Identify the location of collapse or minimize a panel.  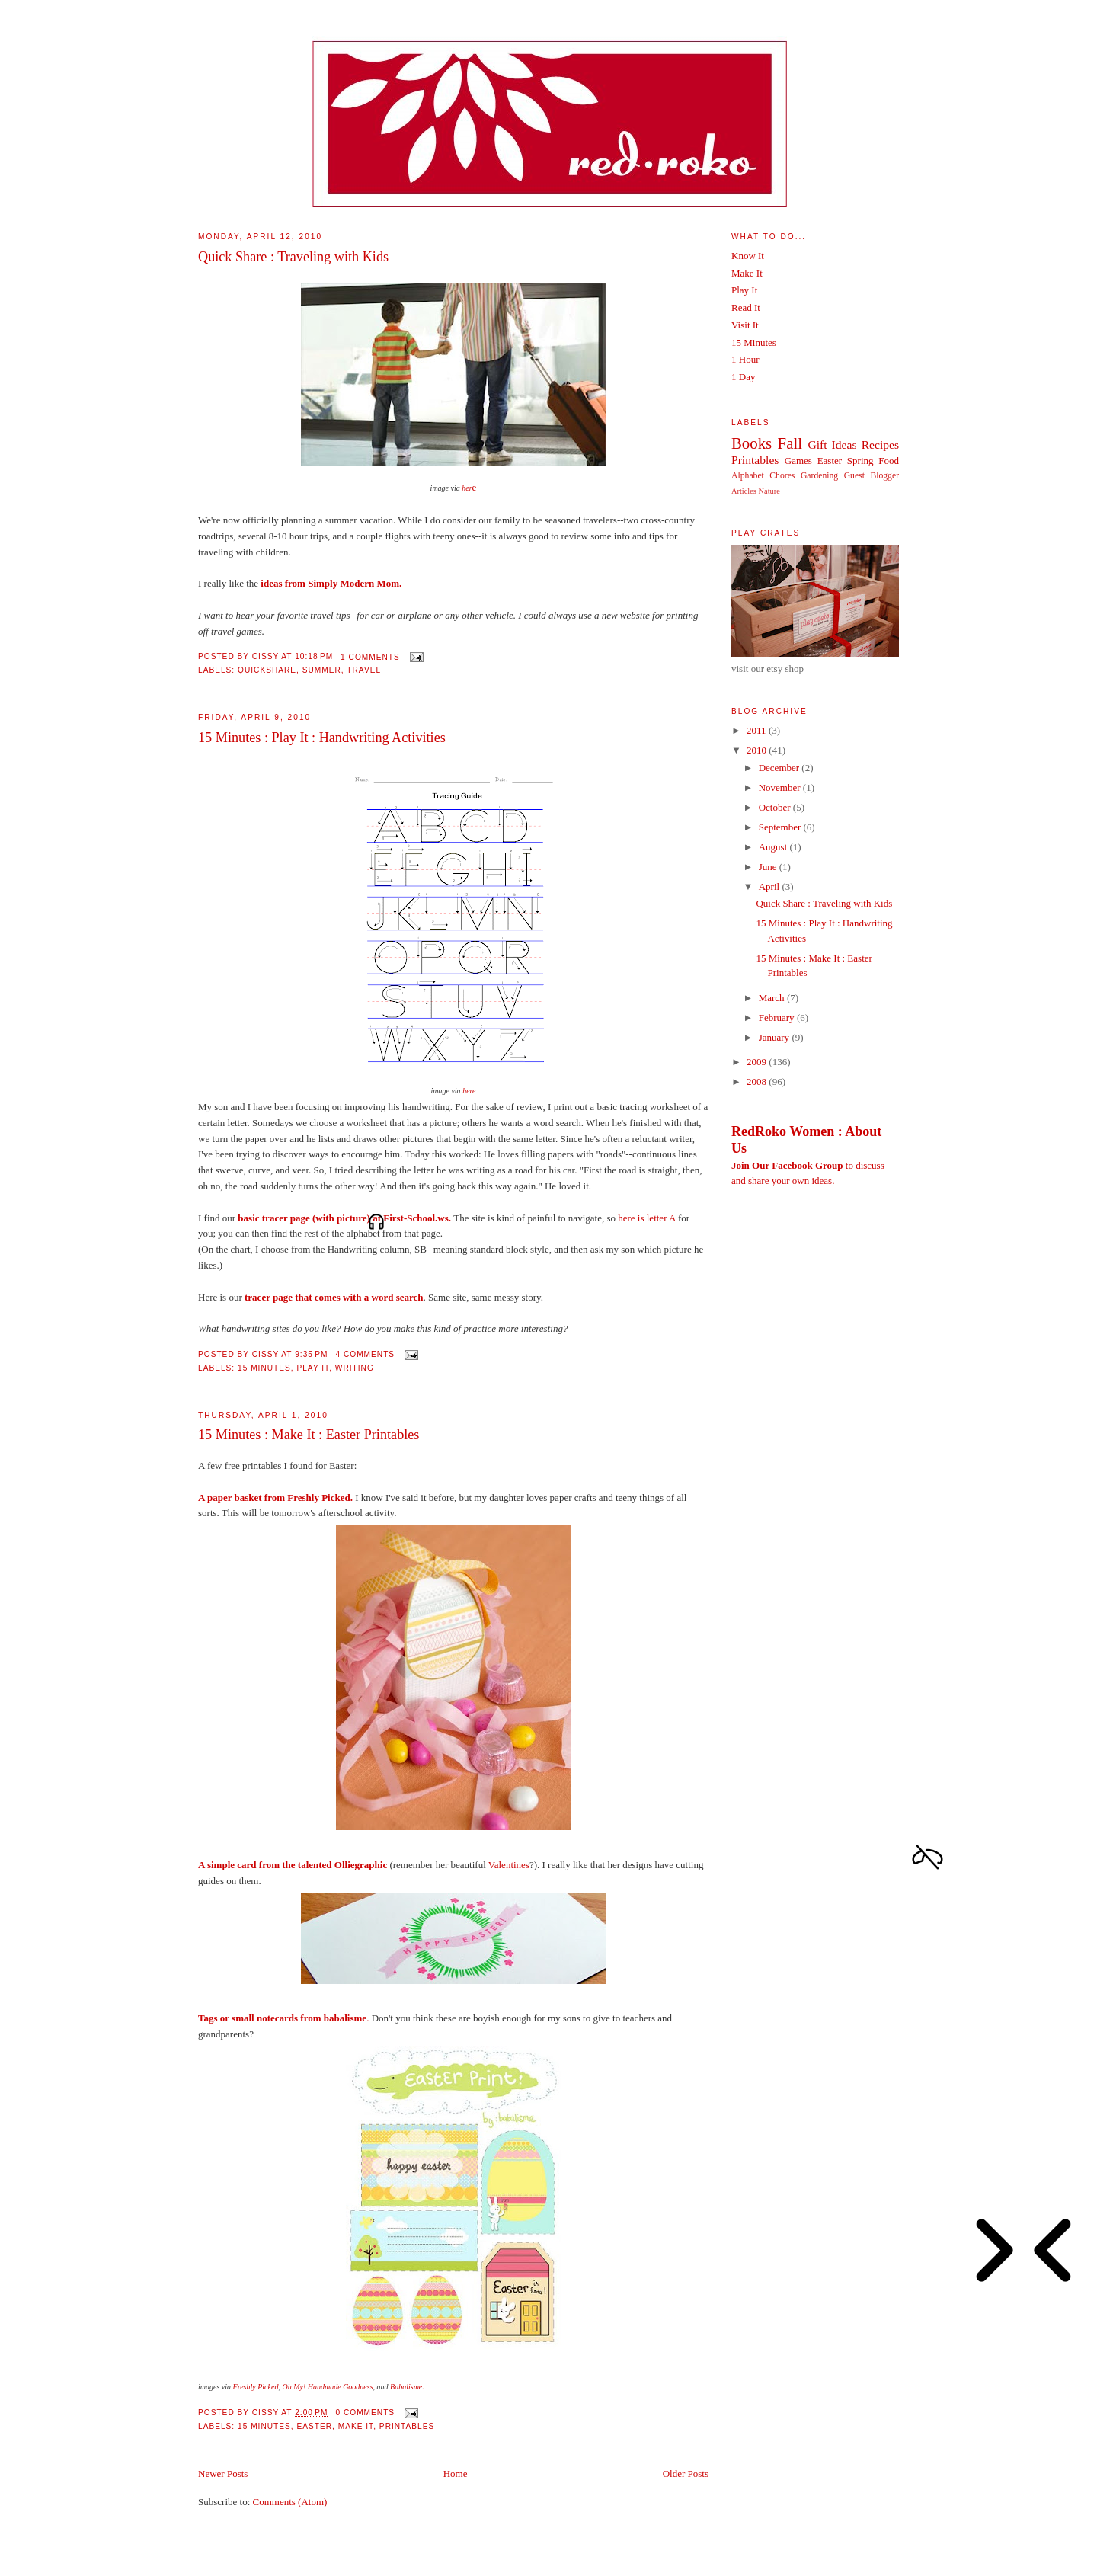
(1023, 2250).